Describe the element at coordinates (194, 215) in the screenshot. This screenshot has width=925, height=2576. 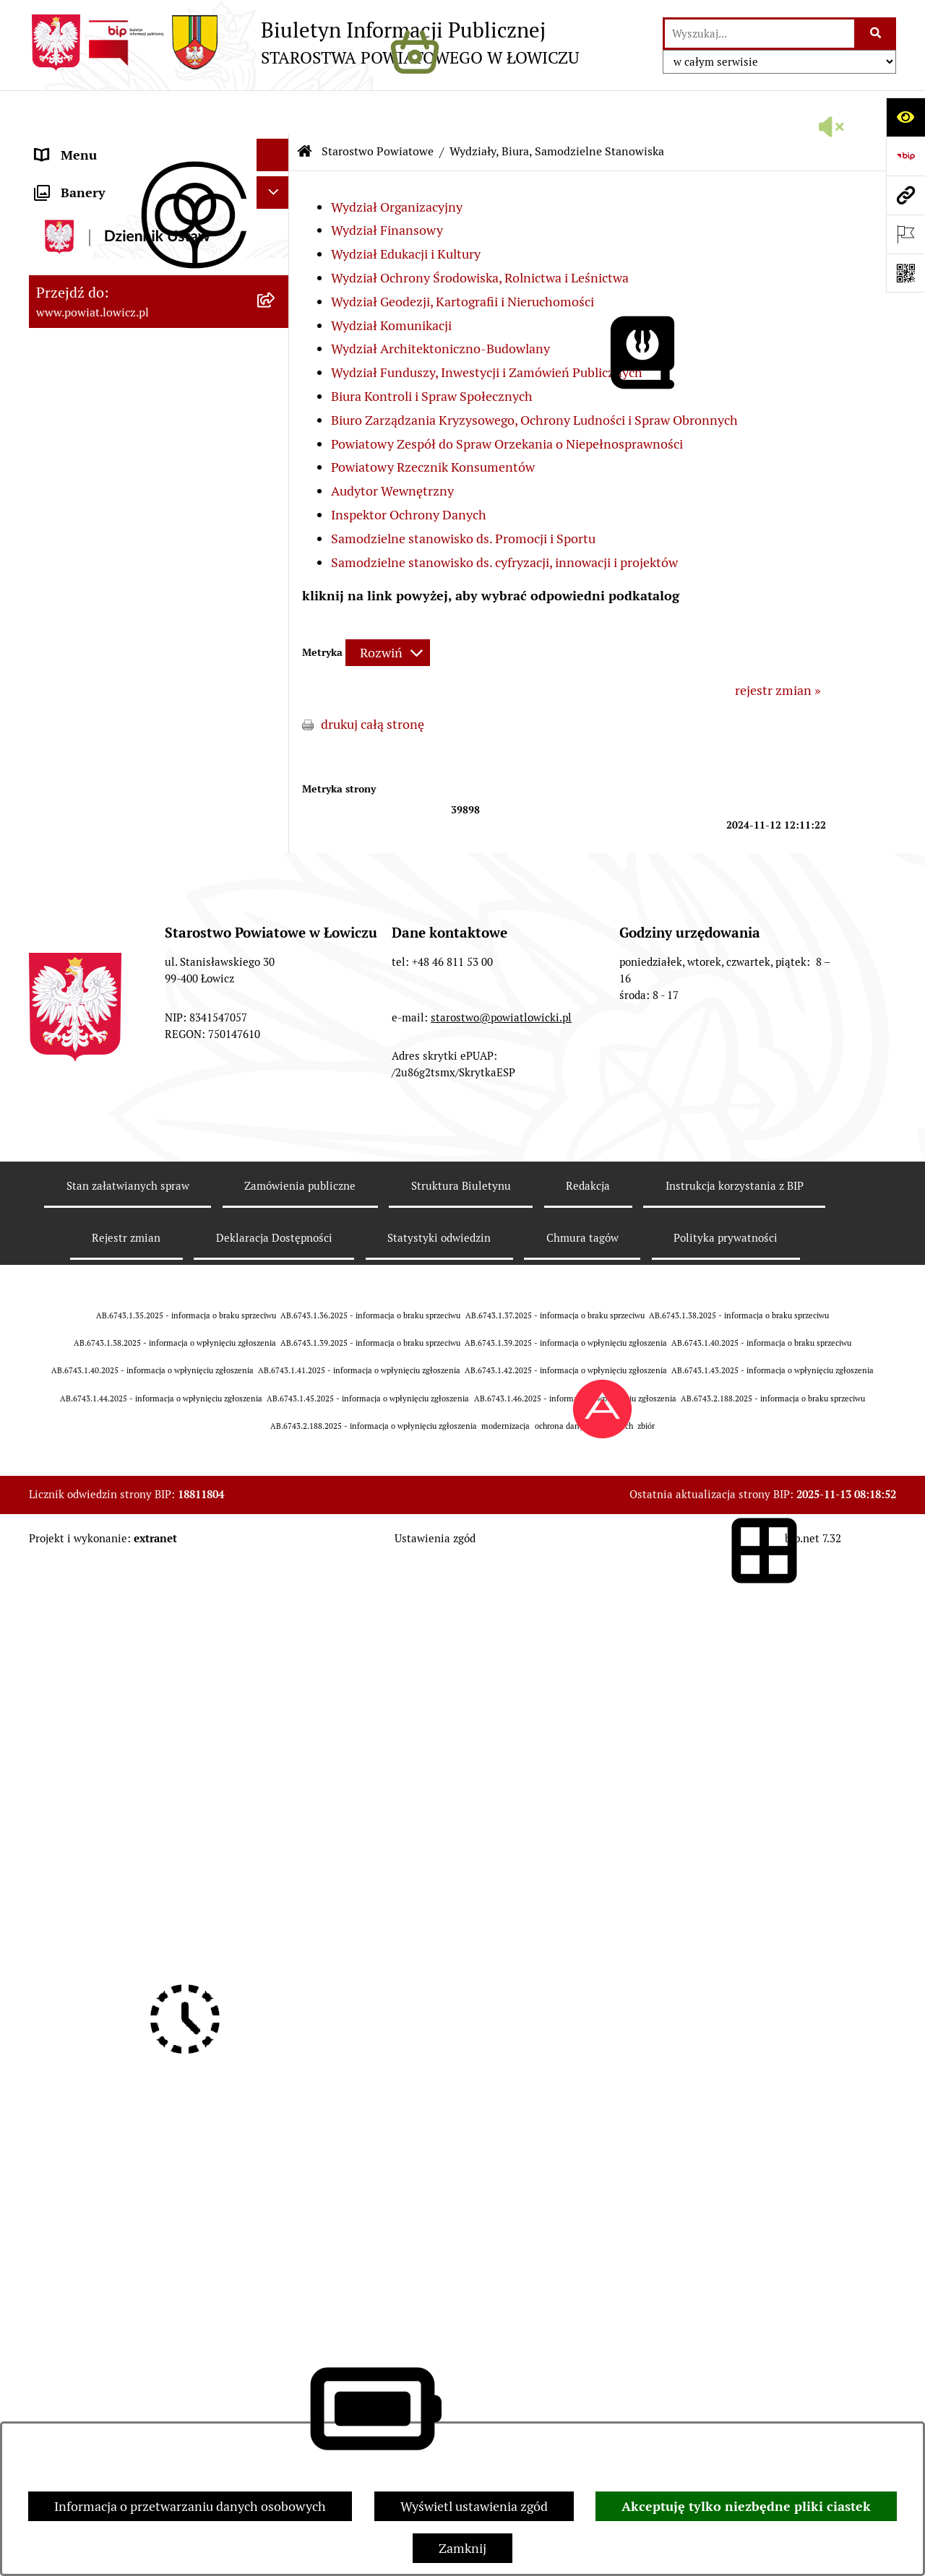
I see `visit cotton bureau website` at that location.